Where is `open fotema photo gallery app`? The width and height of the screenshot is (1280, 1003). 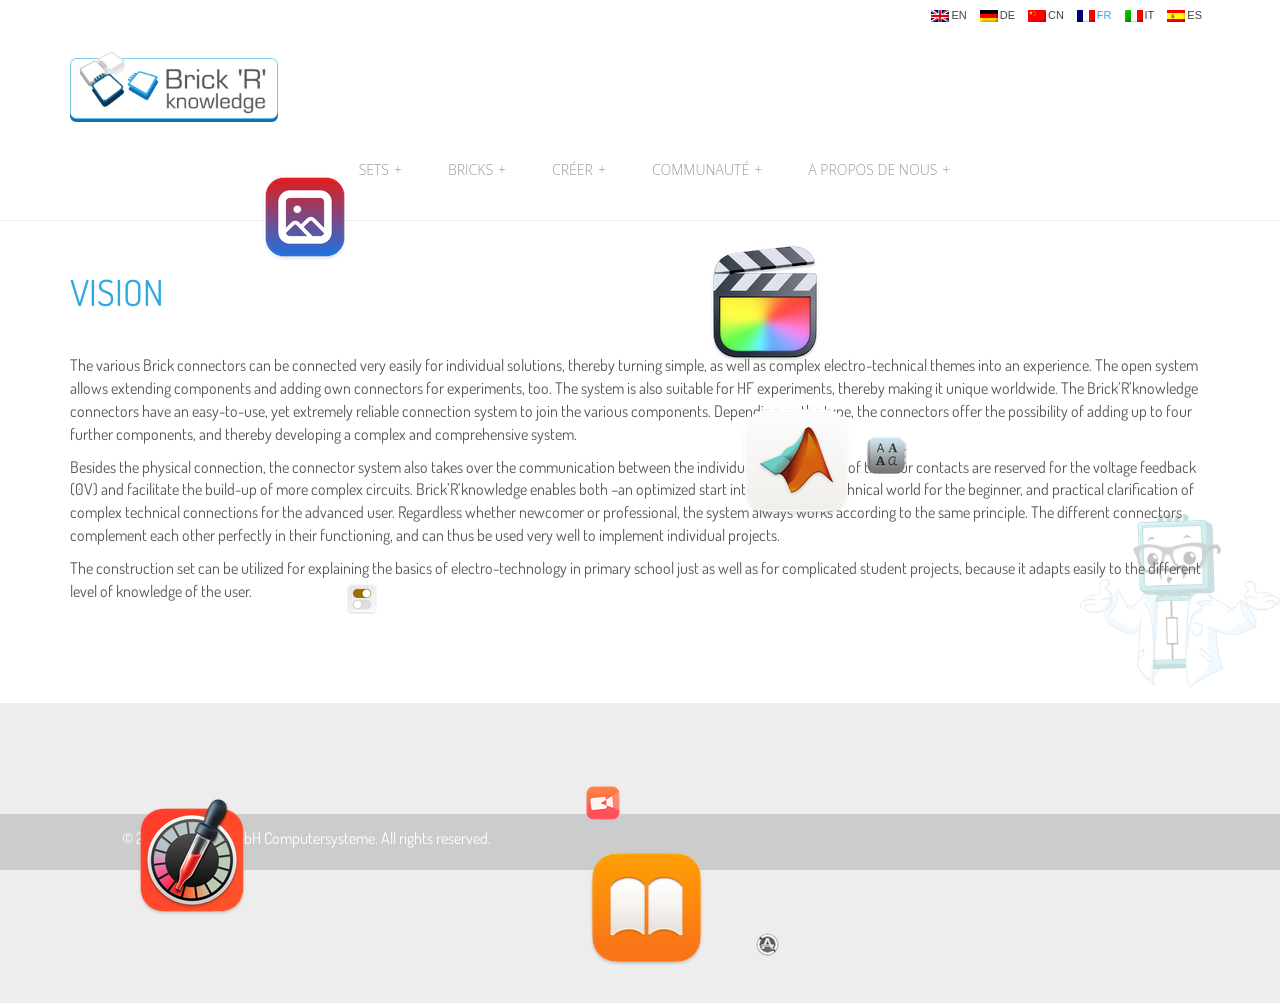
open fotema photo gallery app is located at coordinates (305, 217).